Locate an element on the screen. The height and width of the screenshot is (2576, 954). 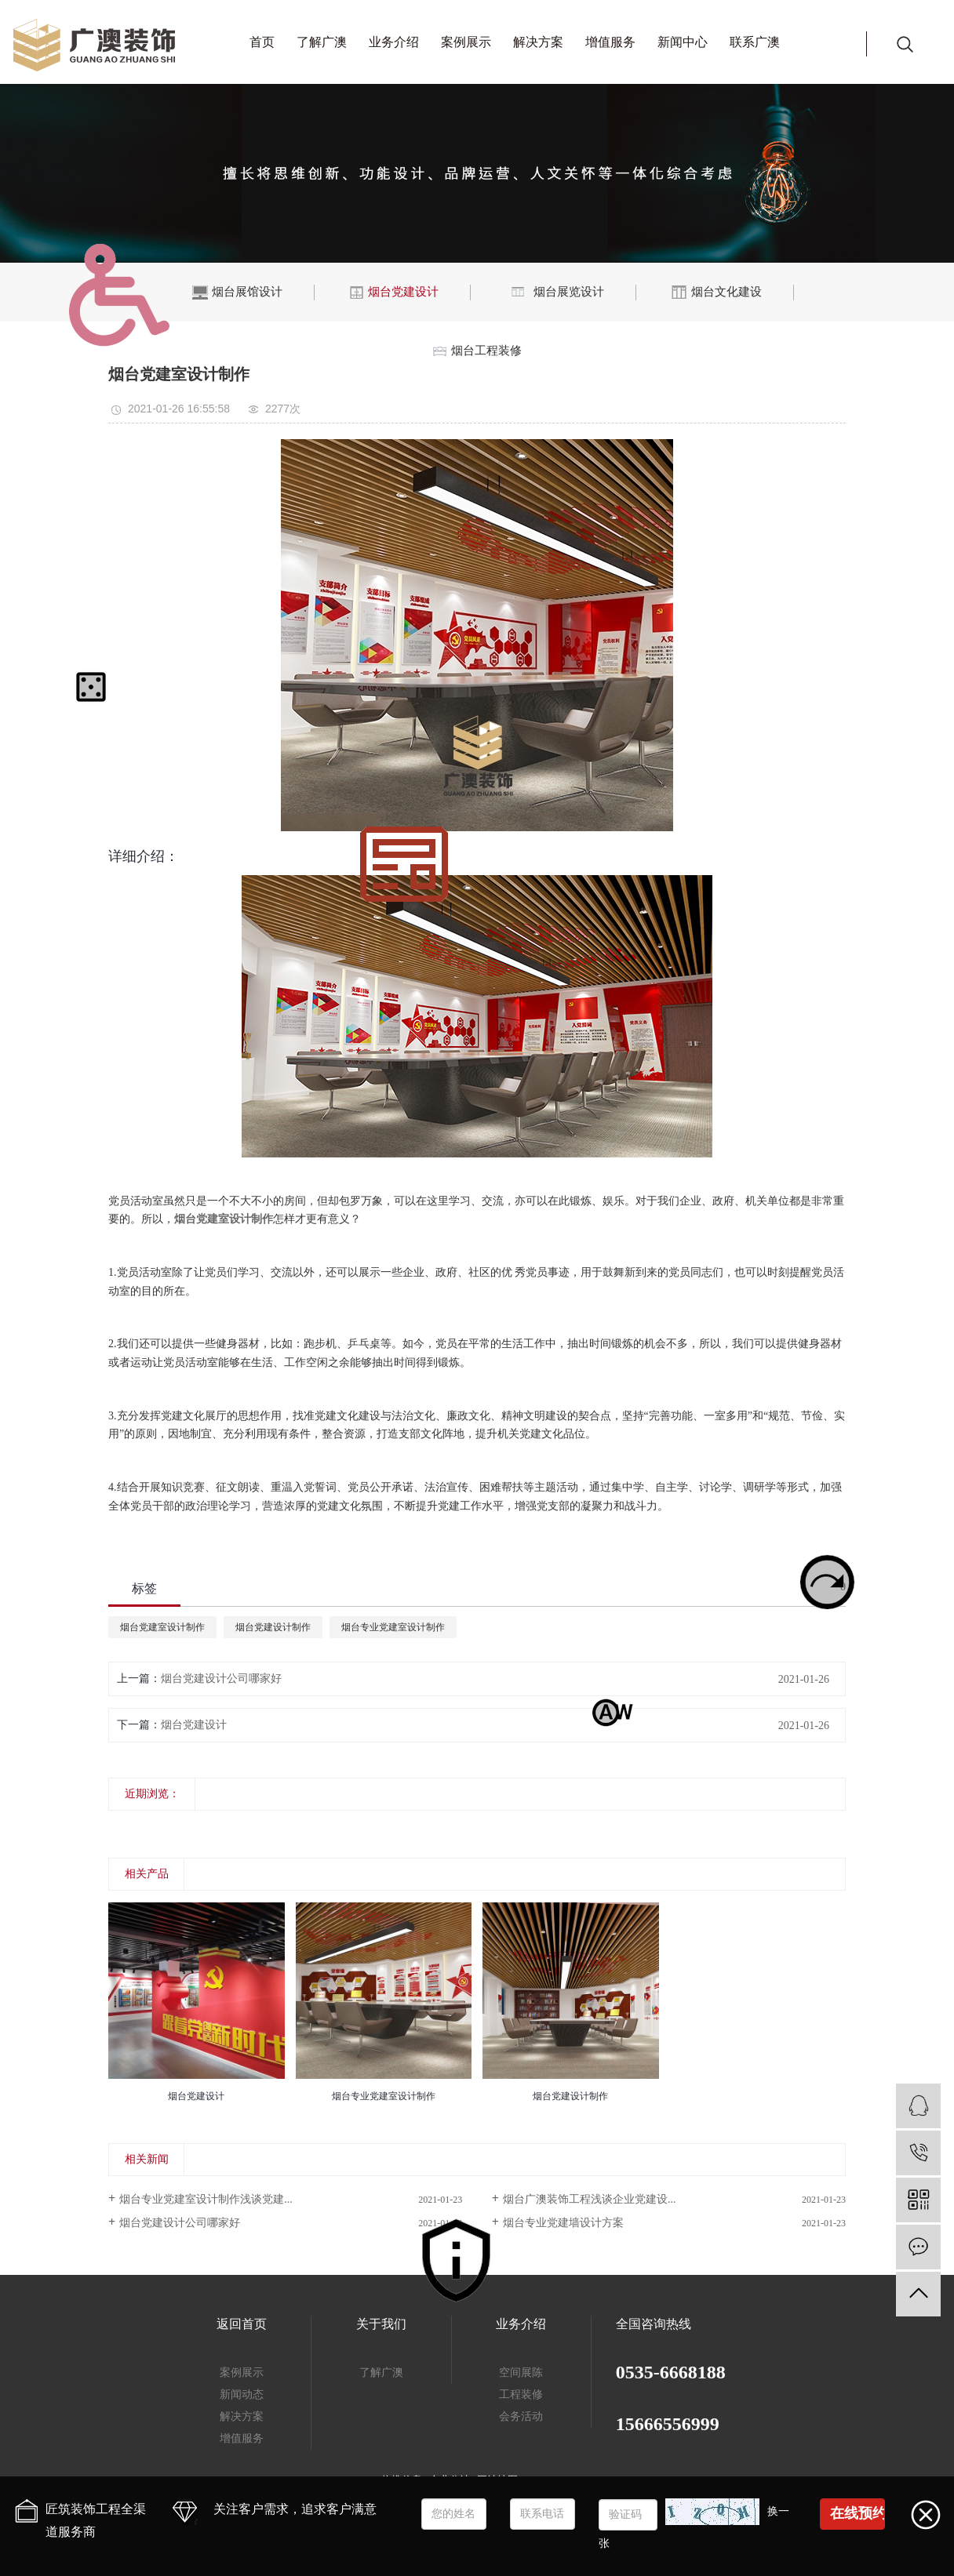
preview a document or file is located at coordinates (404, 864).